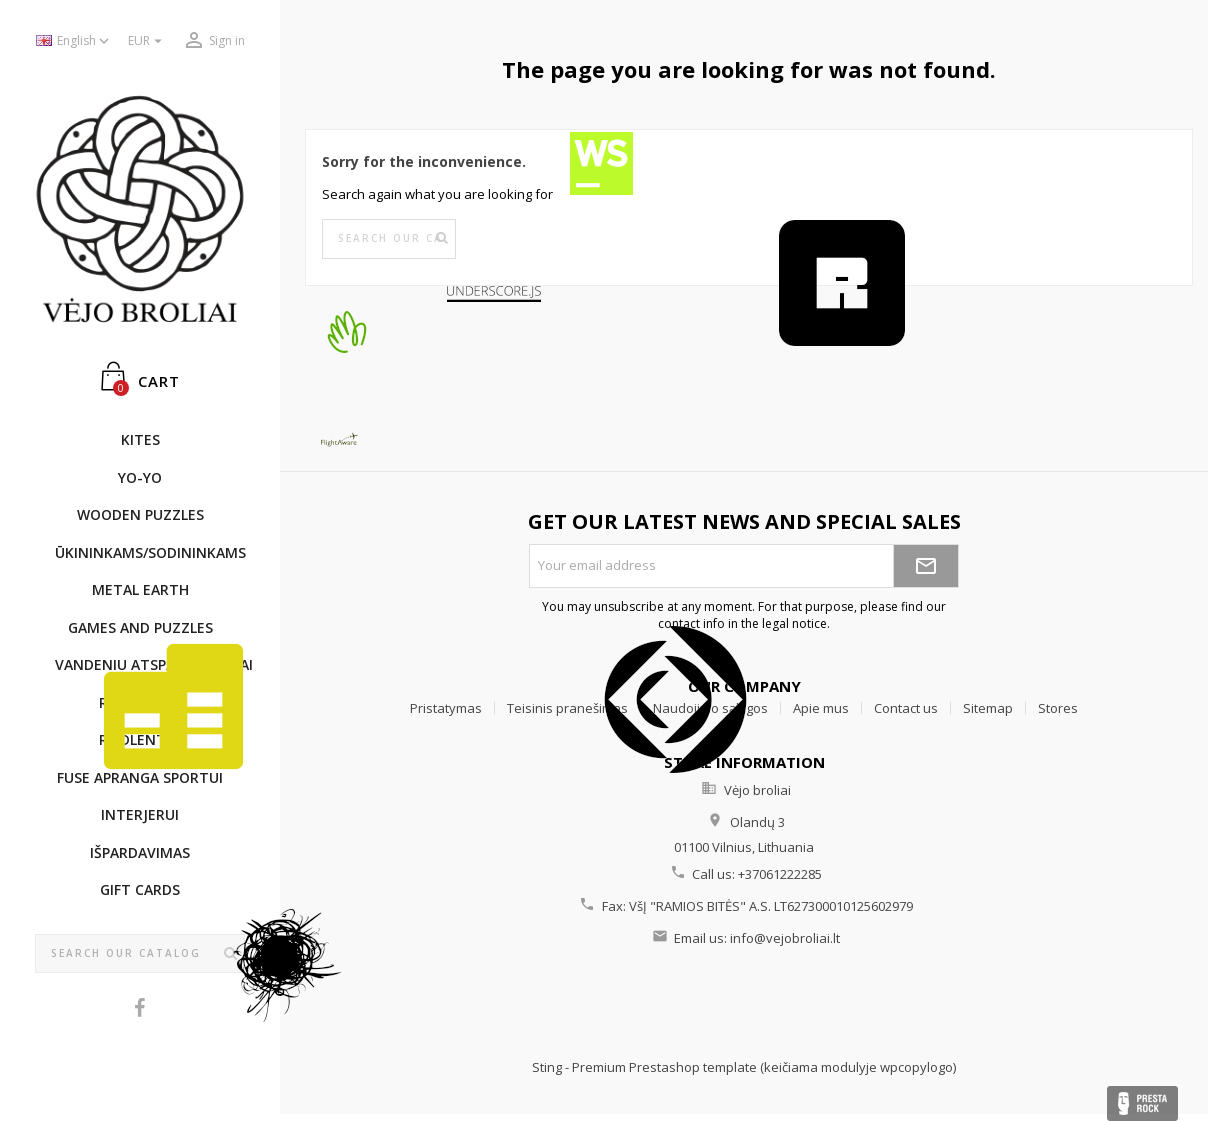  Describe the element at coordinates (287, 965) in the screenshot. I see `visit habr technology blog platform` at that location.